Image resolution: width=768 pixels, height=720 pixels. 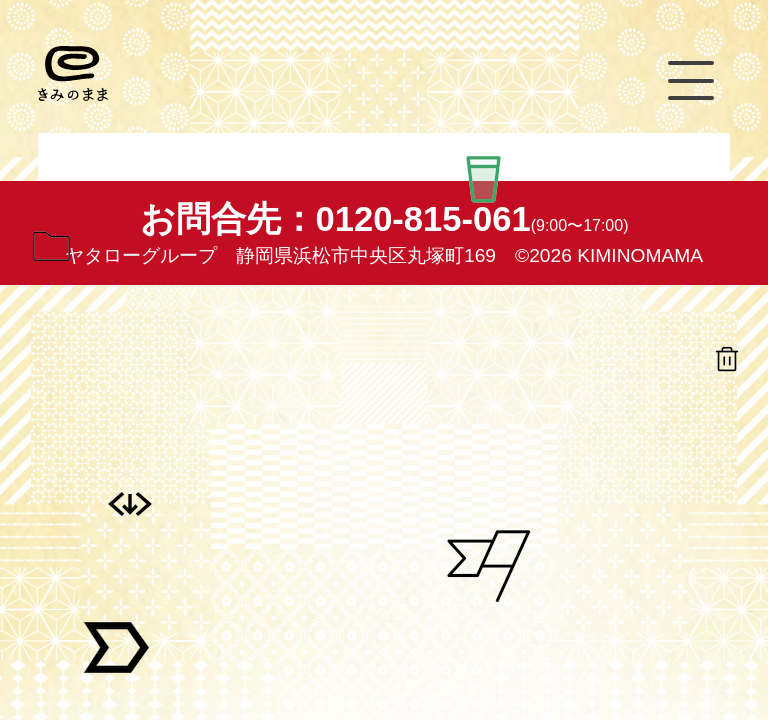 I want to click on flag or bookmark an item, so click(x=488, y=563).